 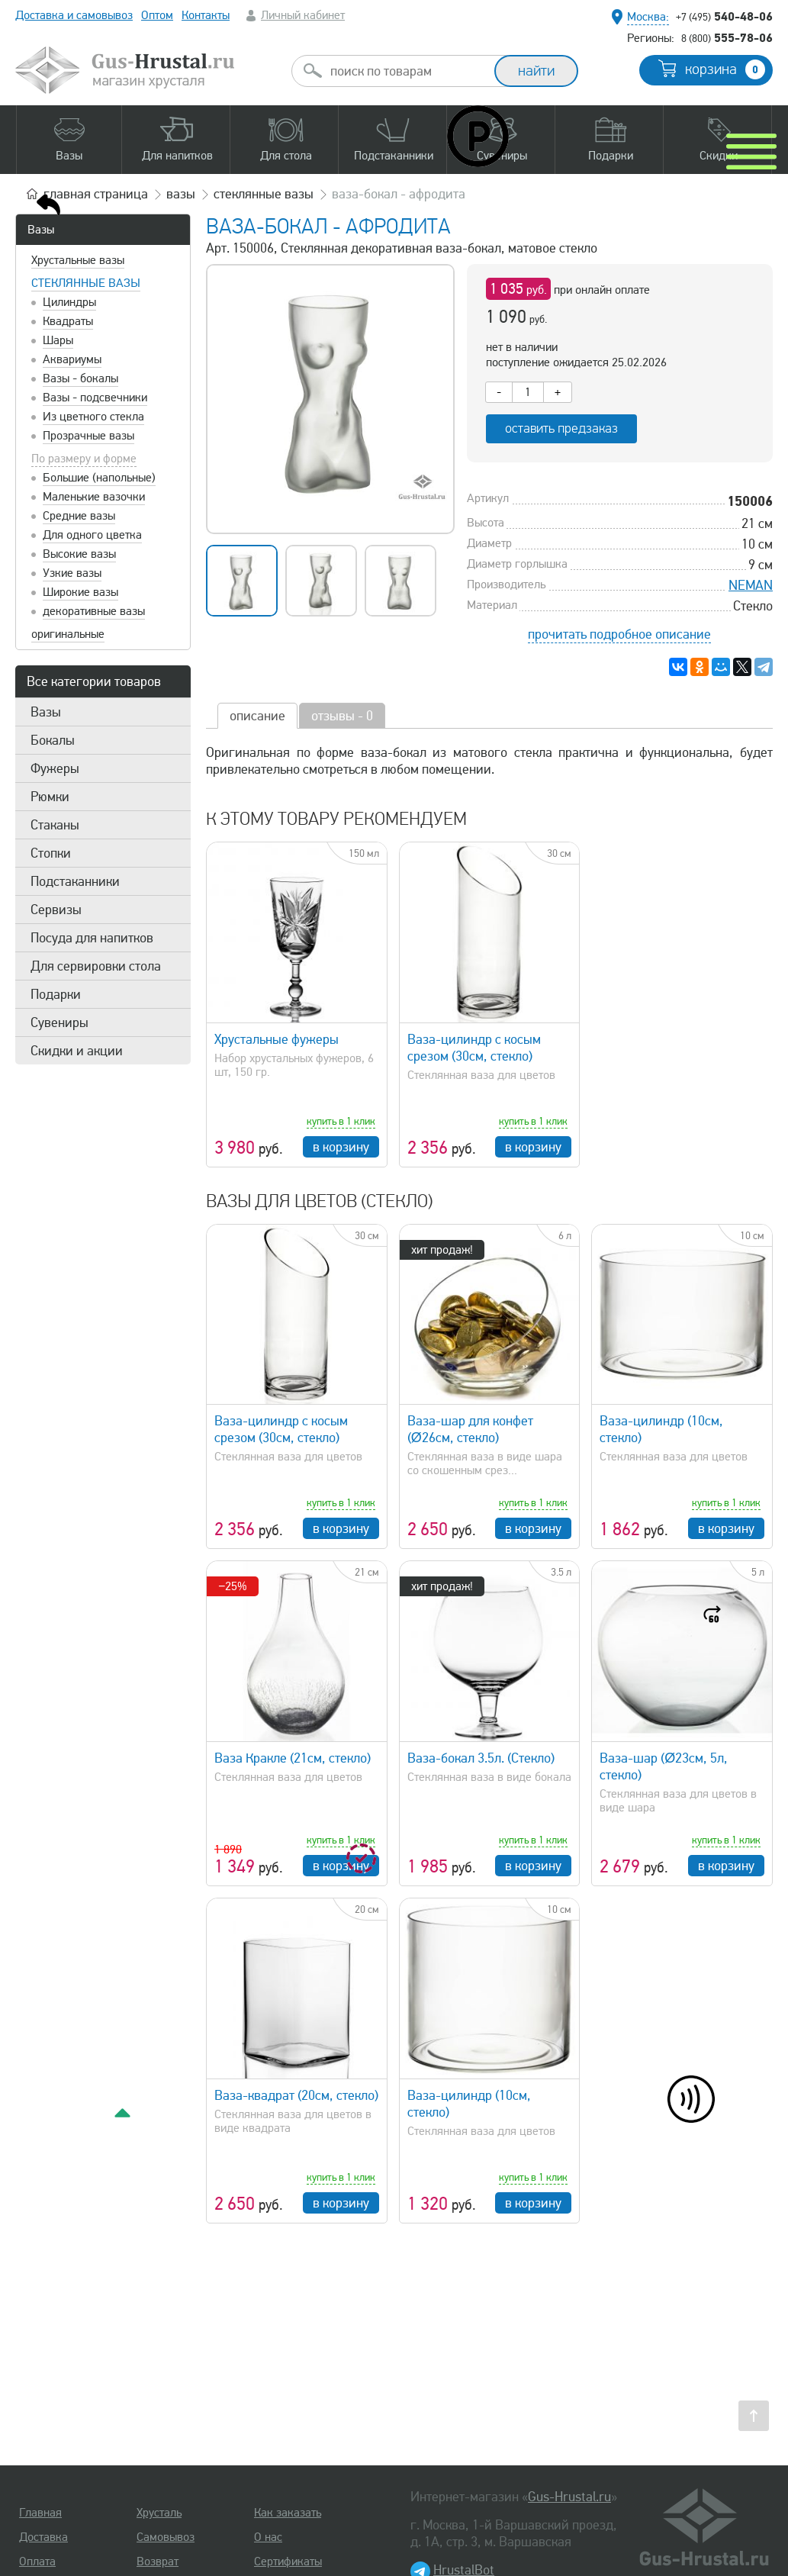 I want to click on dry clean with perchloroethylene solvent, so click(x=478, y=136).